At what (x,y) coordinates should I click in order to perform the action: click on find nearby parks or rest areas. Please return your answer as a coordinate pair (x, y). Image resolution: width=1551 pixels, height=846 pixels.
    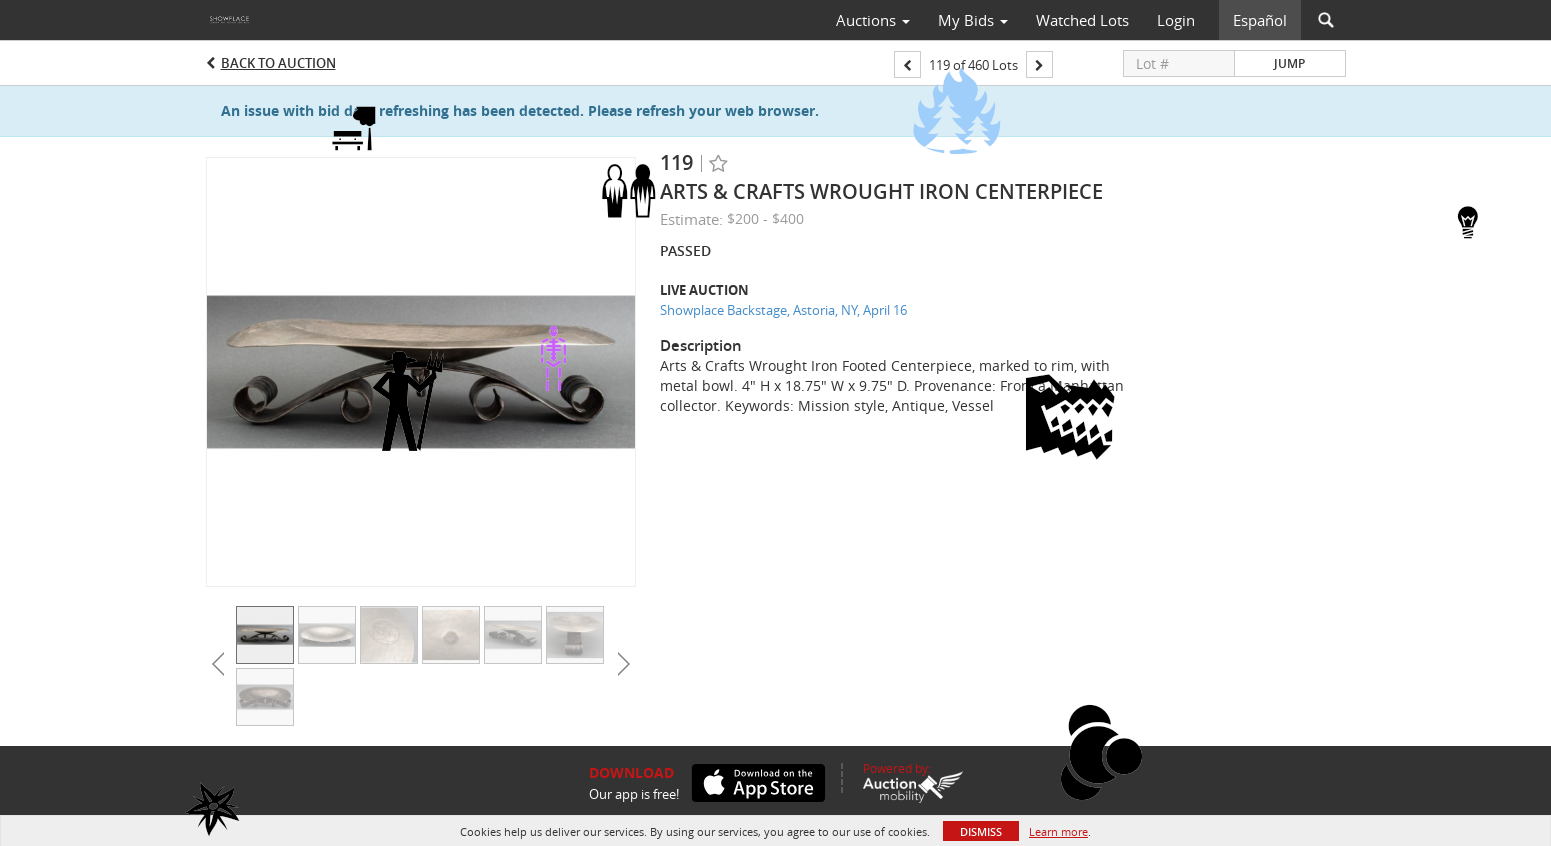
    Looking at the image, I should click on (353, 128).